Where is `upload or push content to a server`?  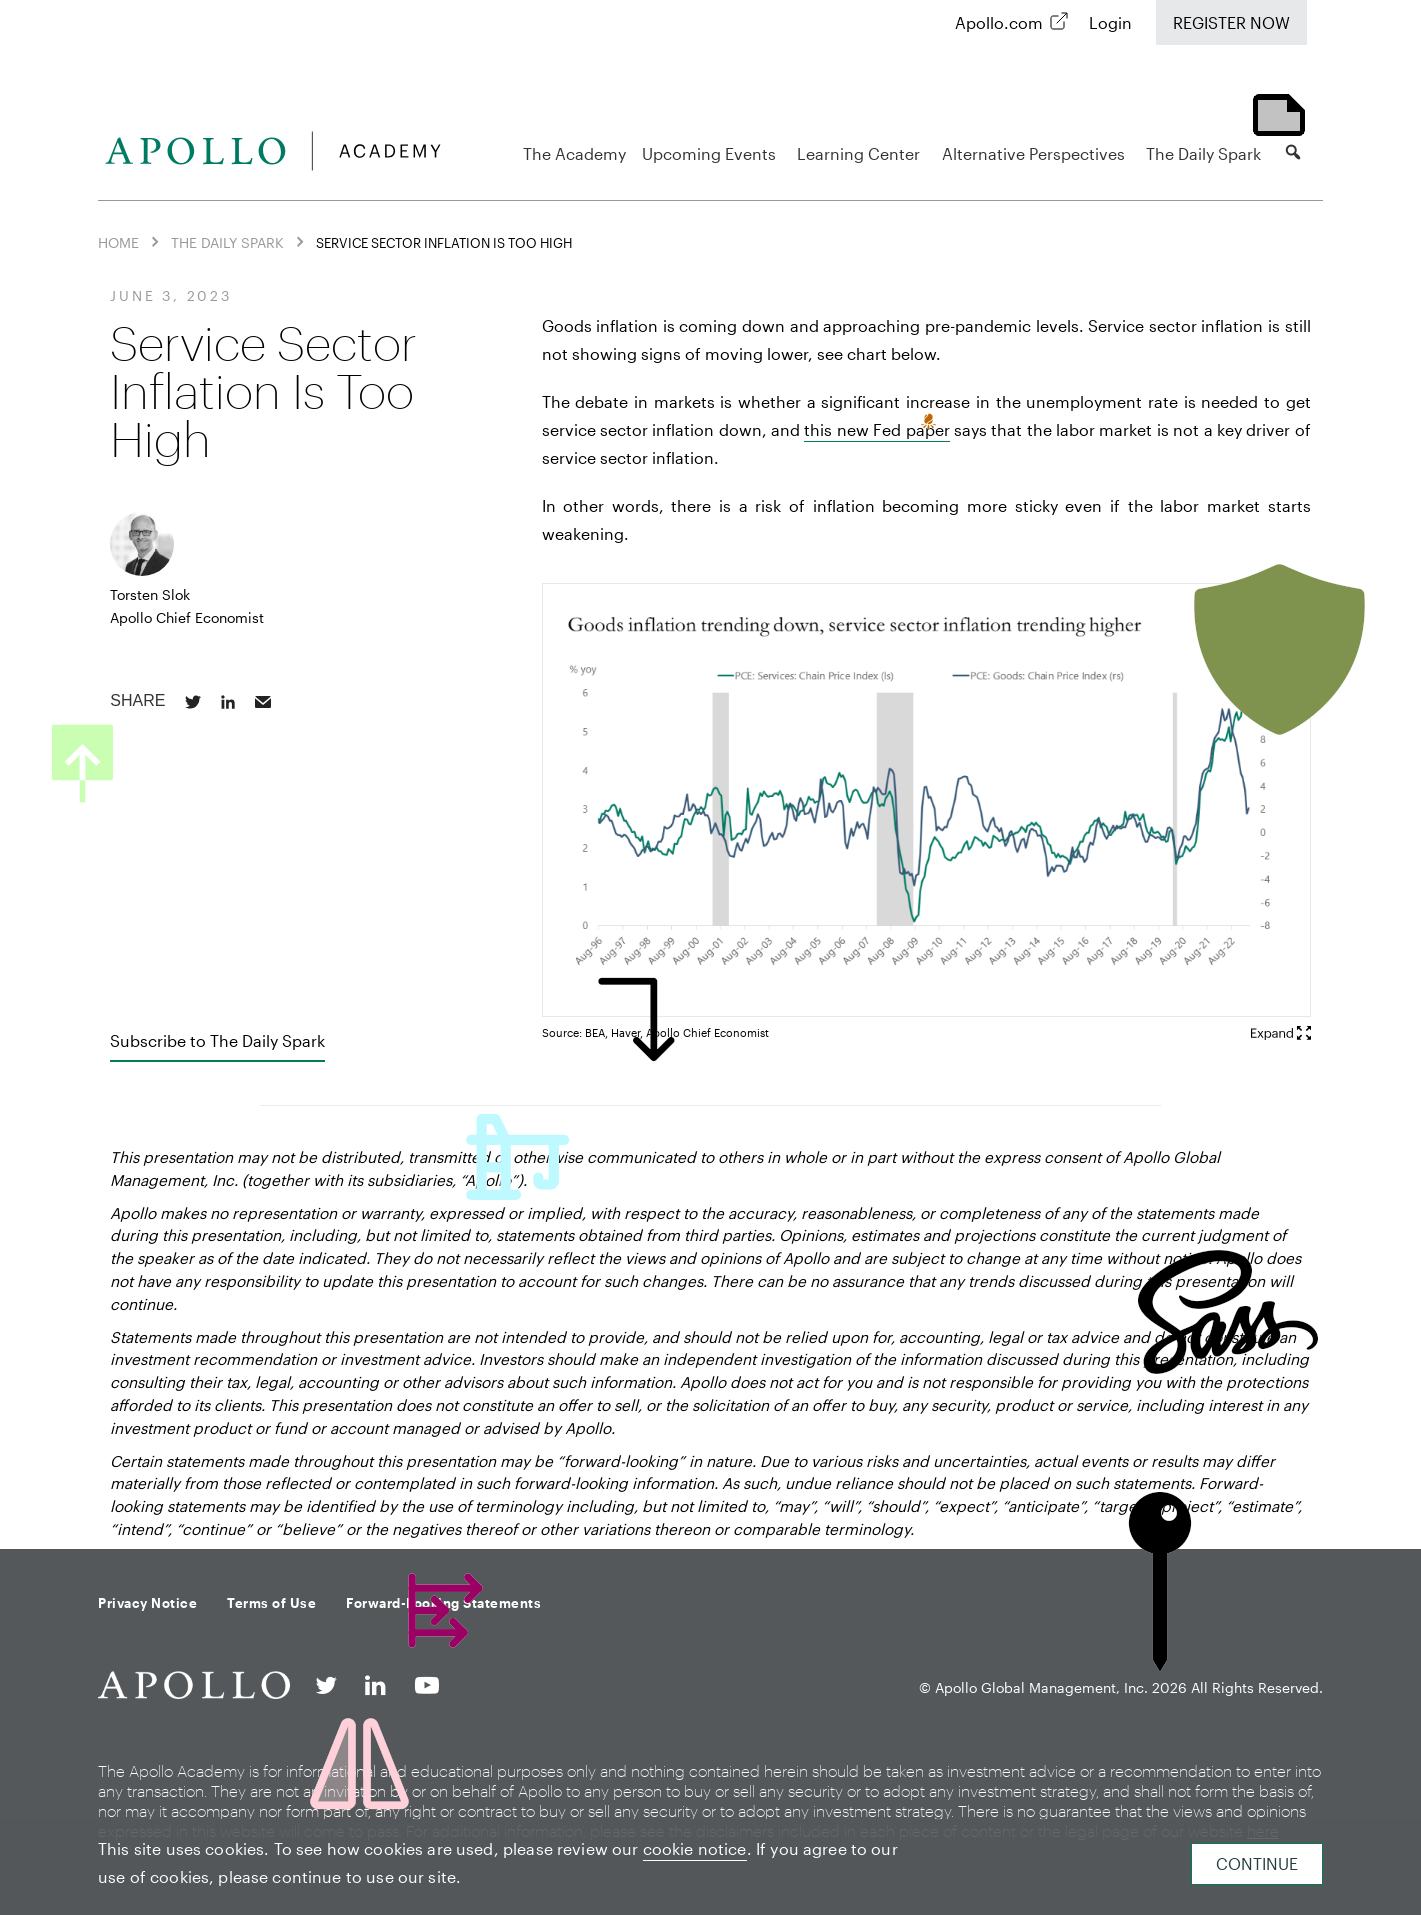
upload or push content to a server is located at coordinates (82, 763).